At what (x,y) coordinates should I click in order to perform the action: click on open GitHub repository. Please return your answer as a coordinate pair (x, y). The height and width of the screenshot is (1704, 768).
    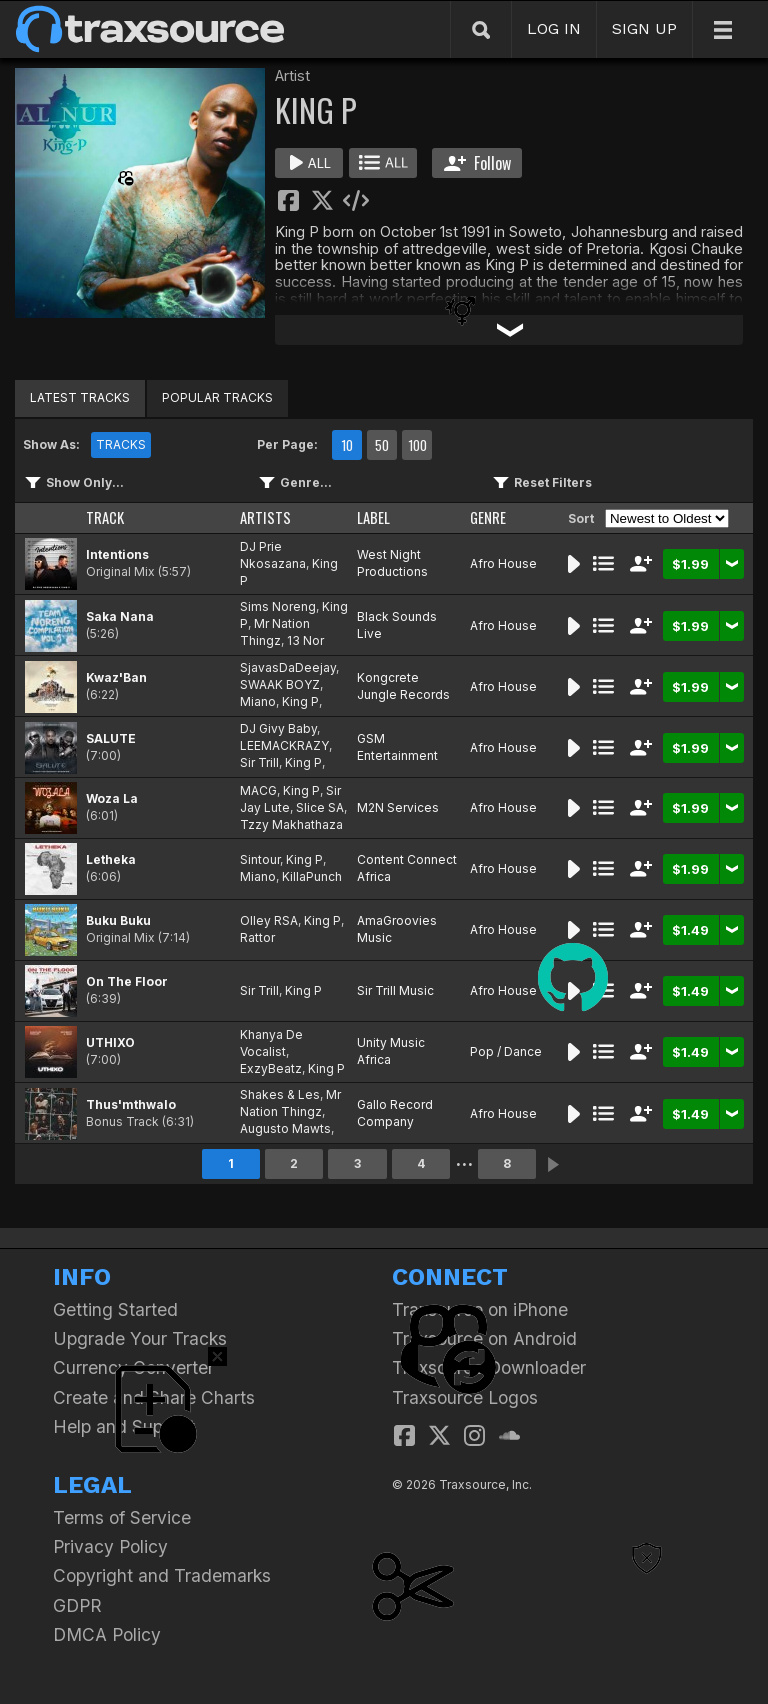
    Looking at the image, I should click on (573, 978).